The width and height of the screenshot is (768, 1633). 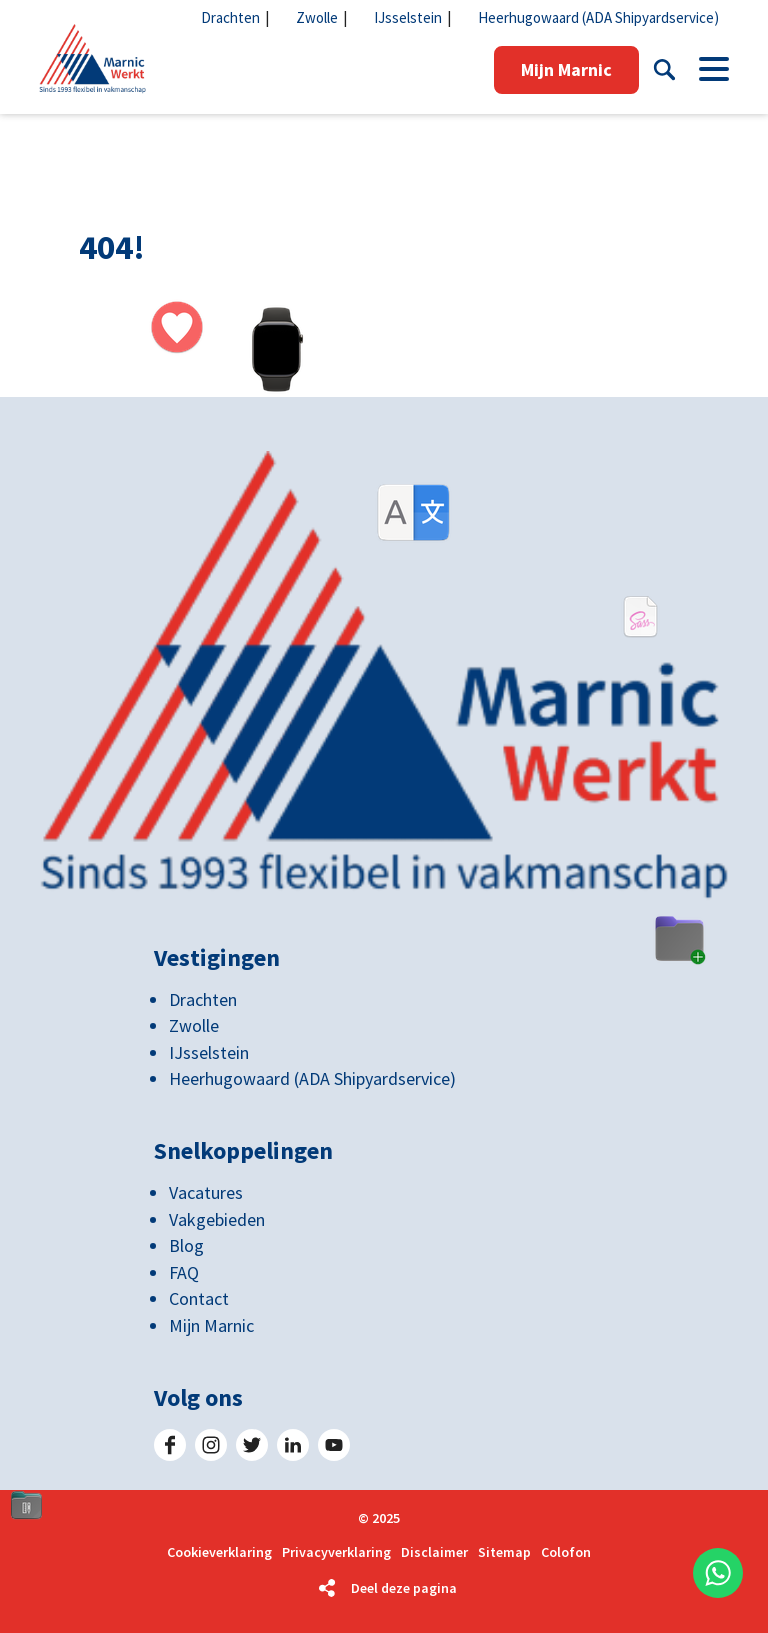 I want to click on access your templates folder, so click(x=26, y=1504).